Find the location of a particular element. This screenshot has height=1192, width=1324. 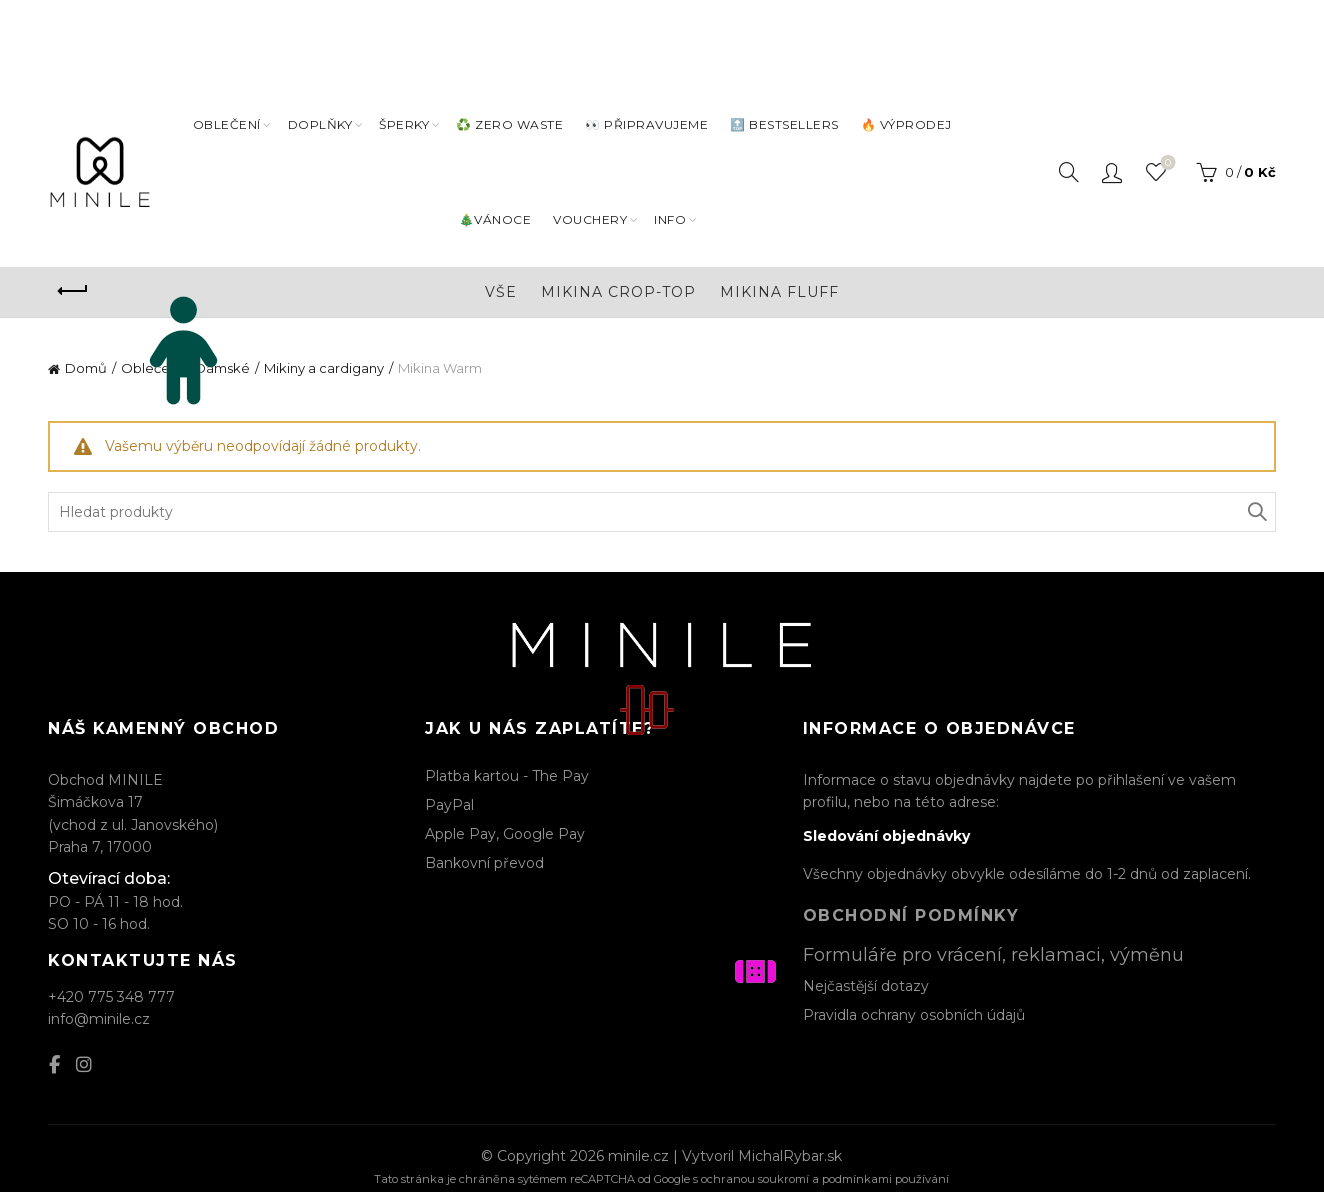

indicates child-friendly or family content is located at coordinates (183, 350).